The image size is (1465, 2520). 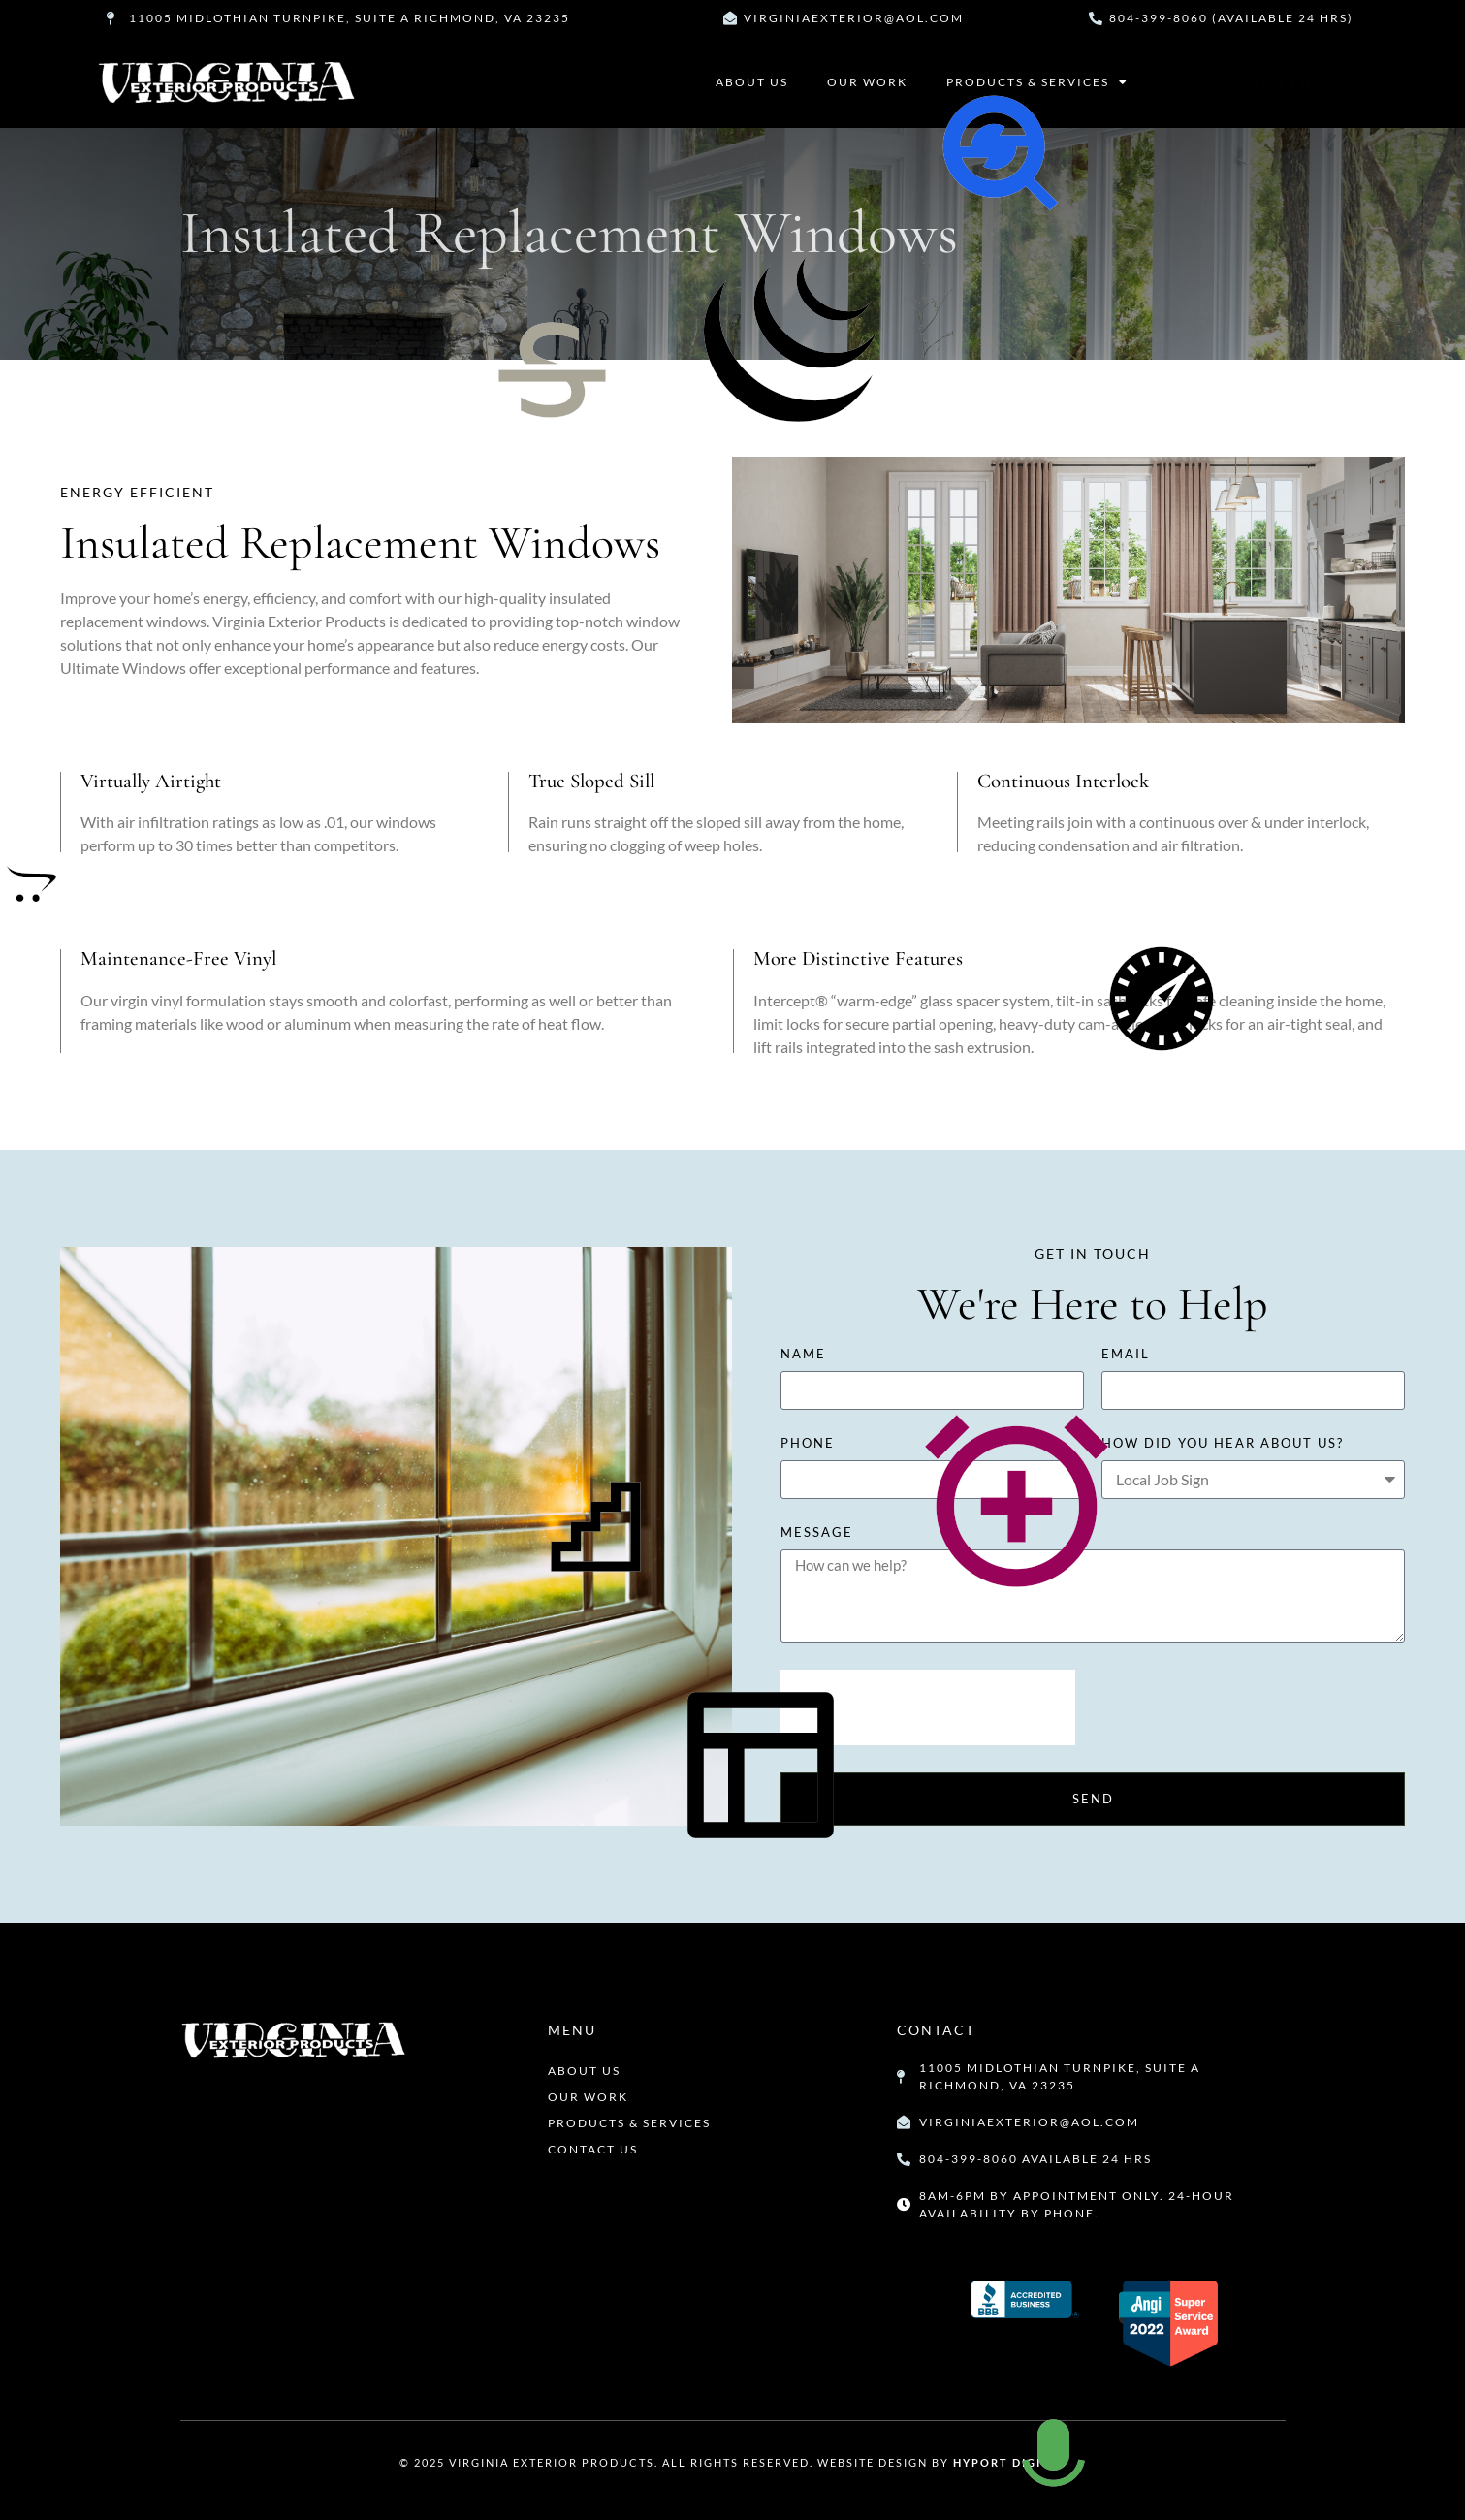 What do you see at coordinates (1000, 152) in the screenshot?
I see `find and replace text or content` at bounding box center [1000, 152].